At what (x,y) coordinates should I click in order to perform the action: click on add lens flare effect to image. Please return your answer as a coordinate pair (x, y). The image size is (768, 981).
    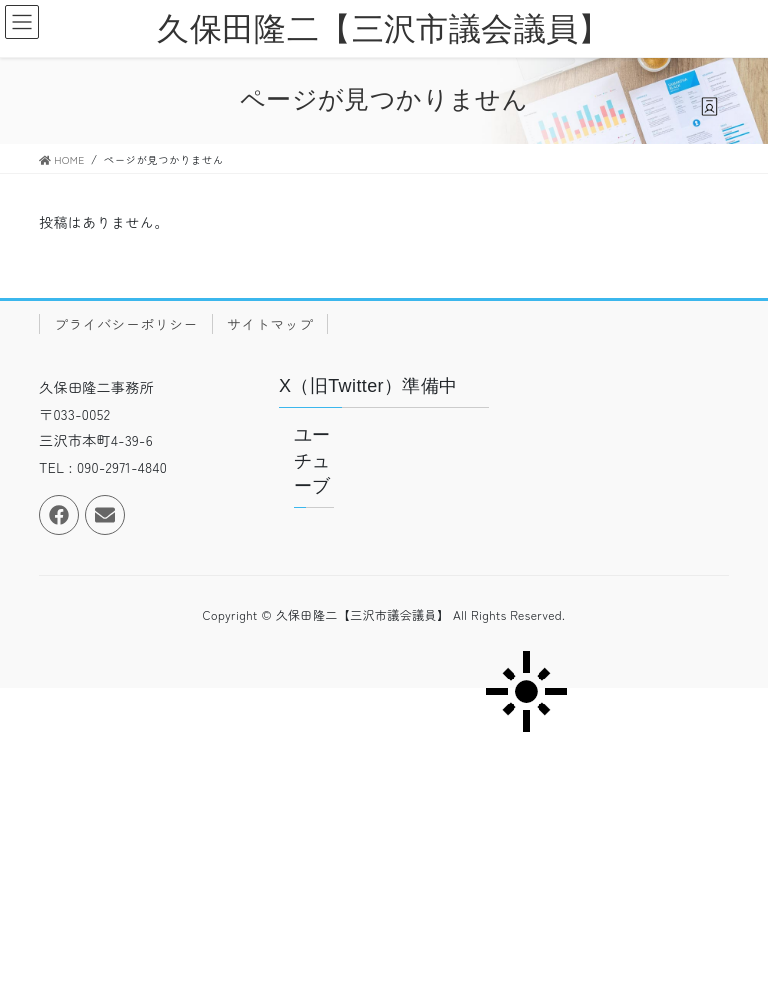
    Looking at the image, I should click on (526, 691).